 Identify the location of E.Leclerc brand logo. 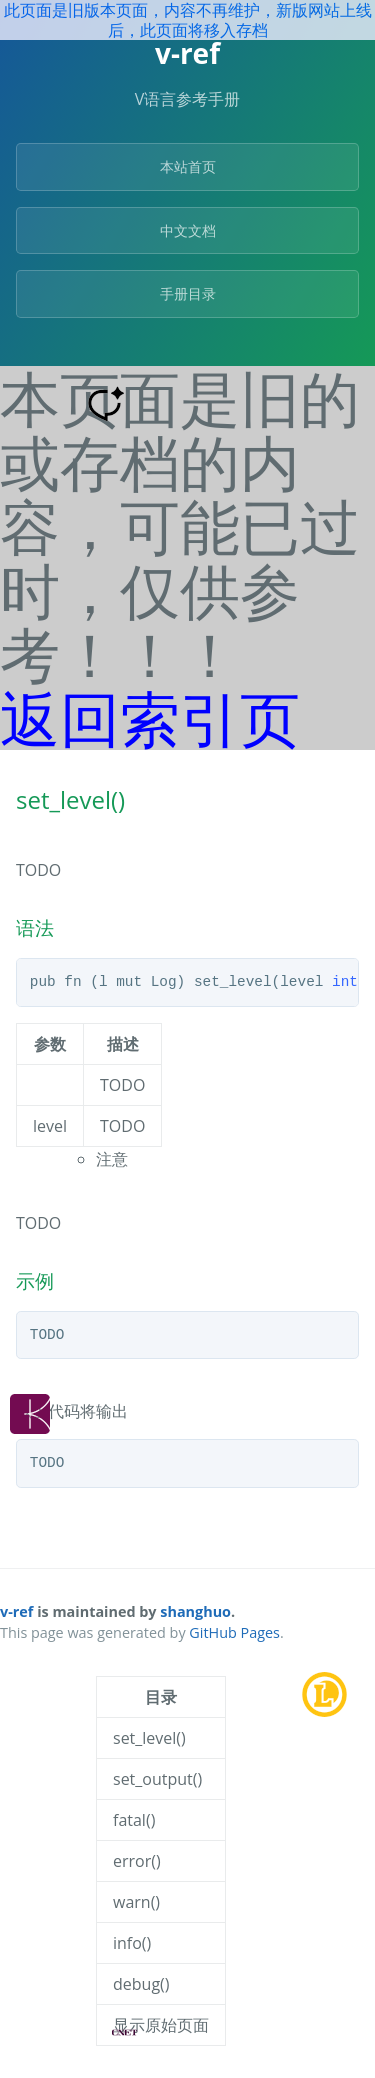
(324, 1694).